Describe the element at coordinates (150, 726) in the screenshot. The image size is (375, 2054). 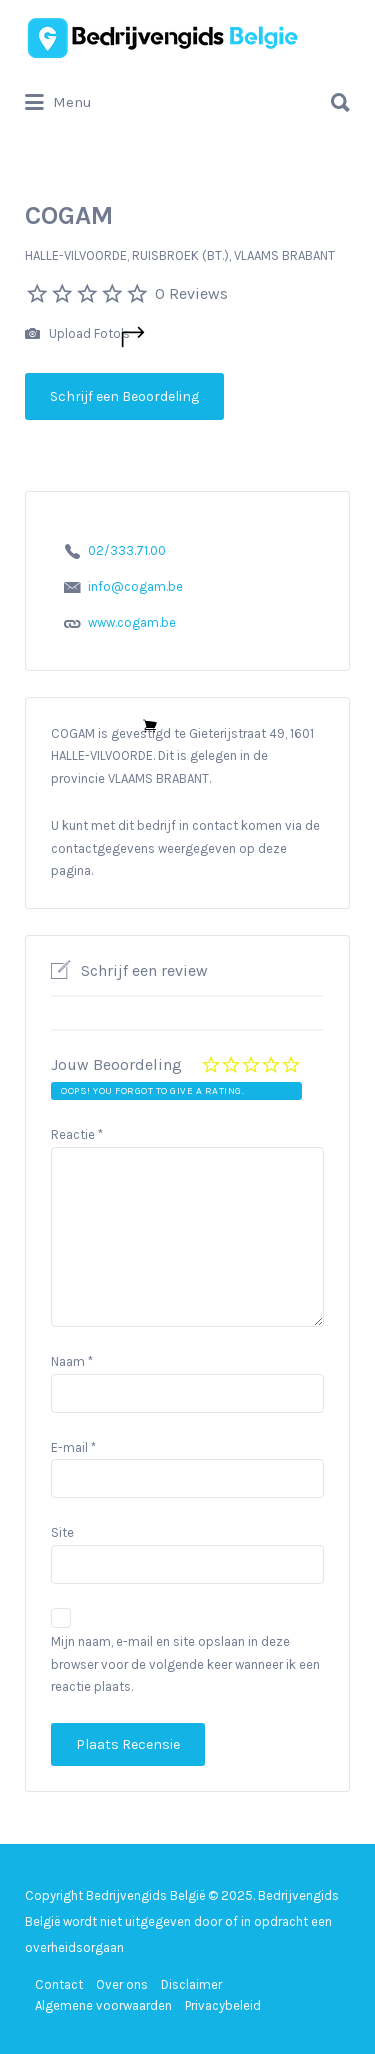
I see `view your shopping cart` at that location.